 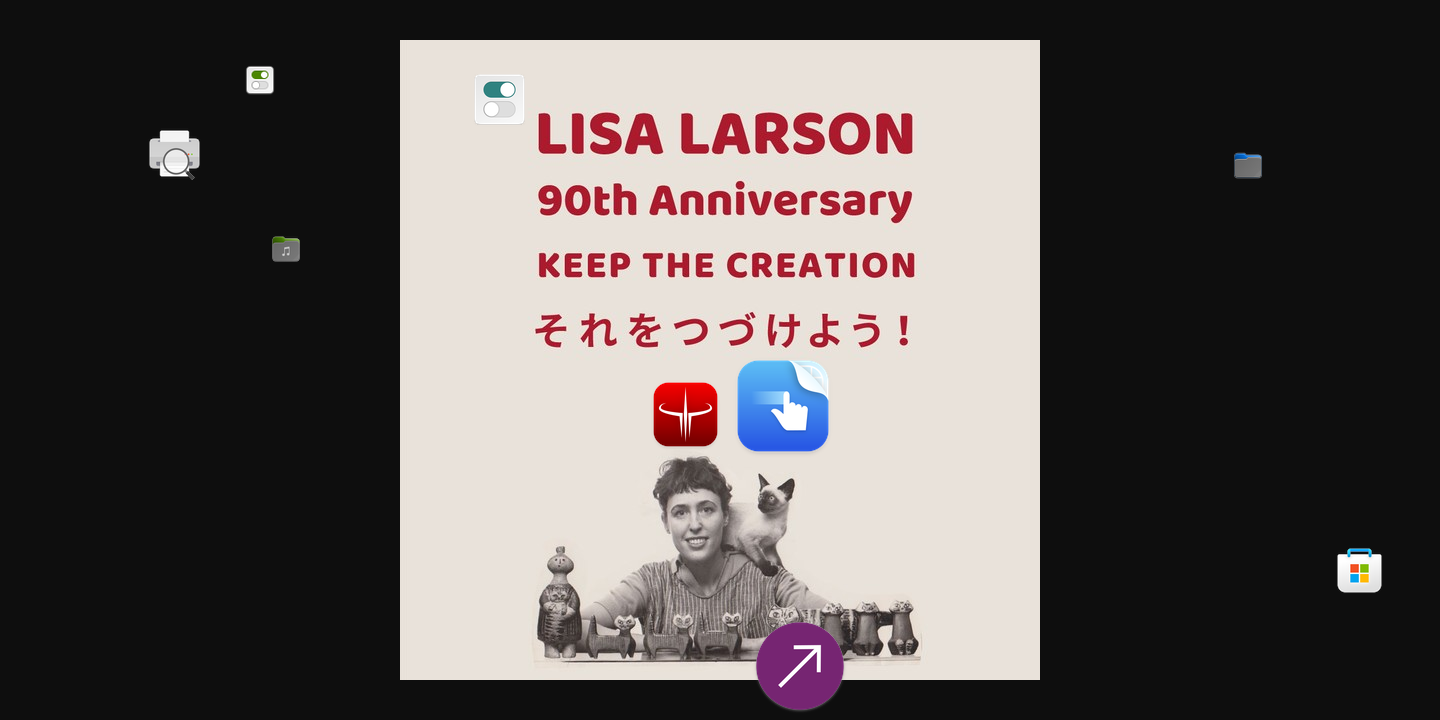 What do you see at coordinates (174, 153) in the screenshot?
I see `preview document before printing` at bounding box center [174, 153].